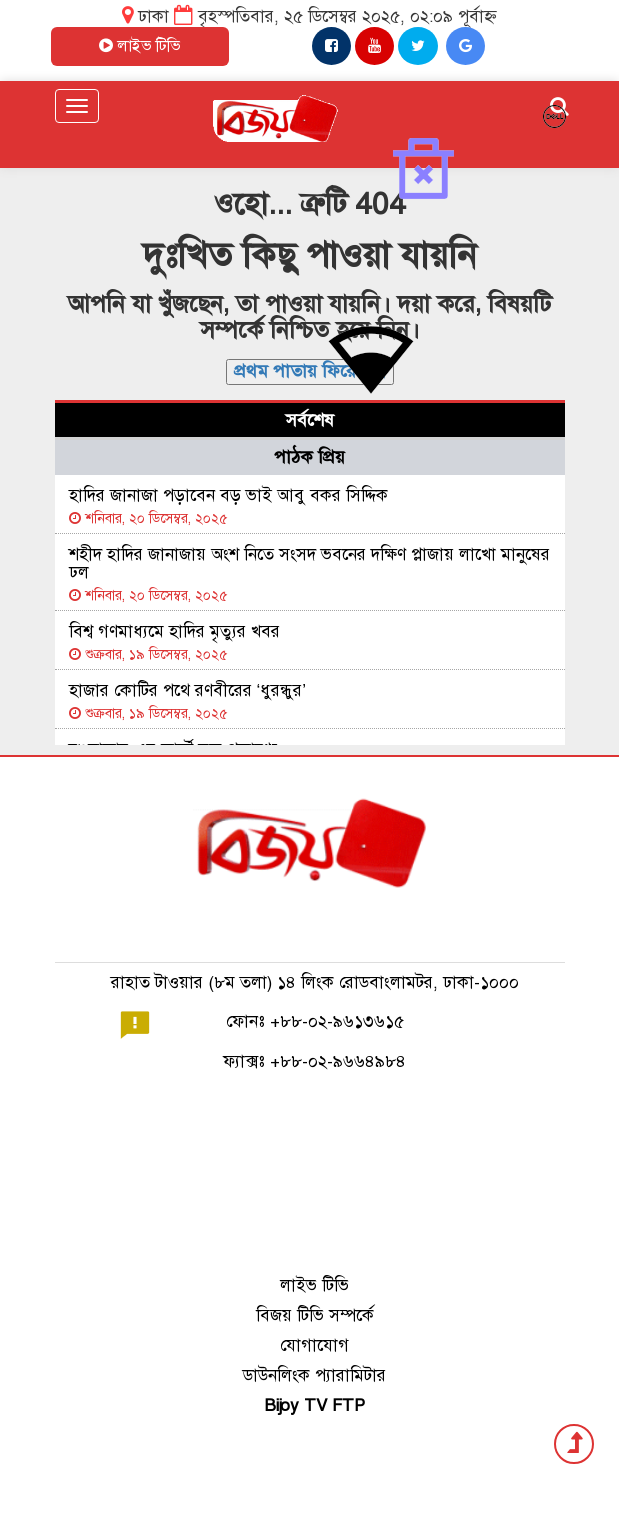 This screenshot has height=1534, width=619. What do you see at coordinates (423, 168) in the screenshot?
I see `delete selected item` at bounding box center [423, 168].